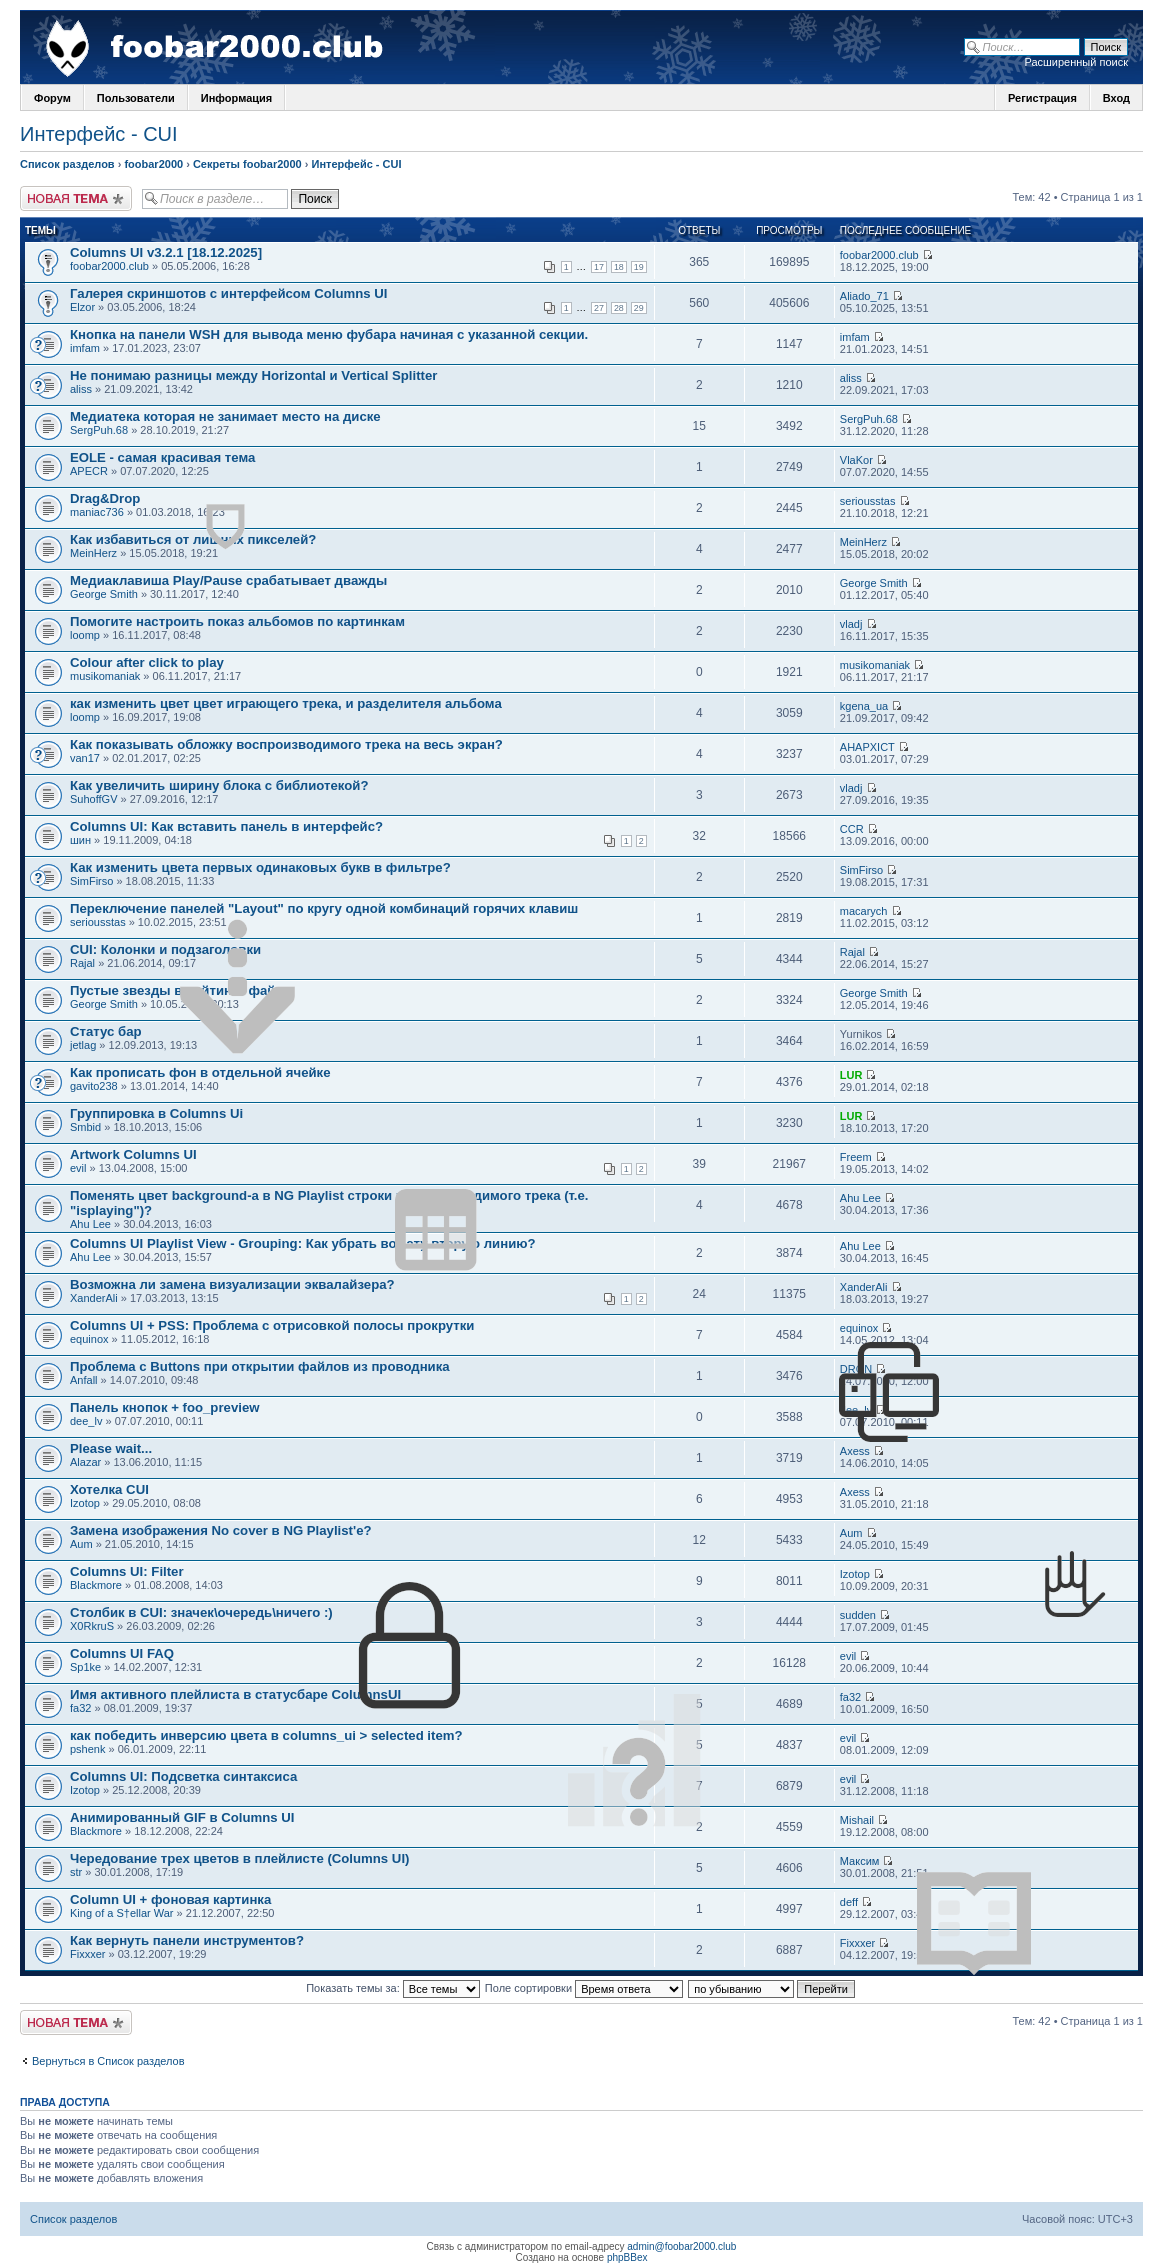 This screenshot has height=2268, width=1163. What do you see at coordinates (889, 1392) in the screenshot?
I see `manage connected devices and peripherals` at bounding box center [889, 1392].